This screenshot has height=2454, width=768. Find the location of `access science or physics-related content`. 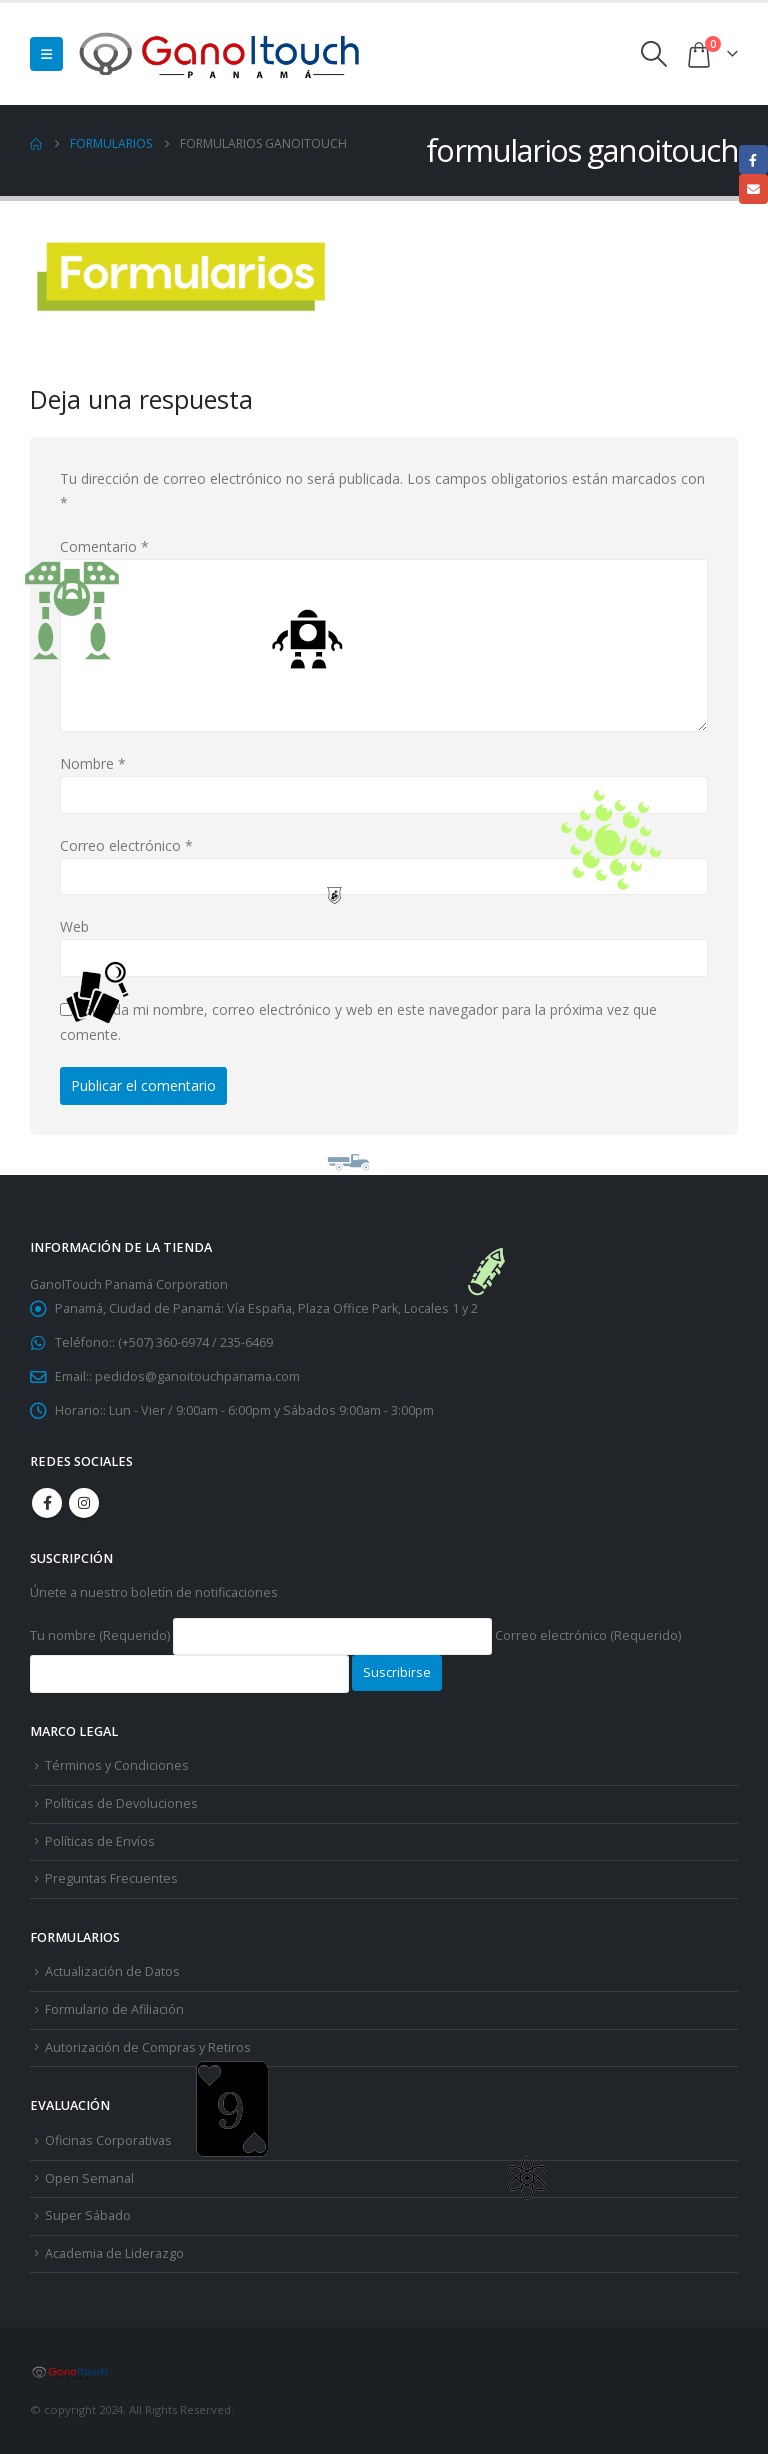

access science or physics-related content is located at coordinates (527, 2178).